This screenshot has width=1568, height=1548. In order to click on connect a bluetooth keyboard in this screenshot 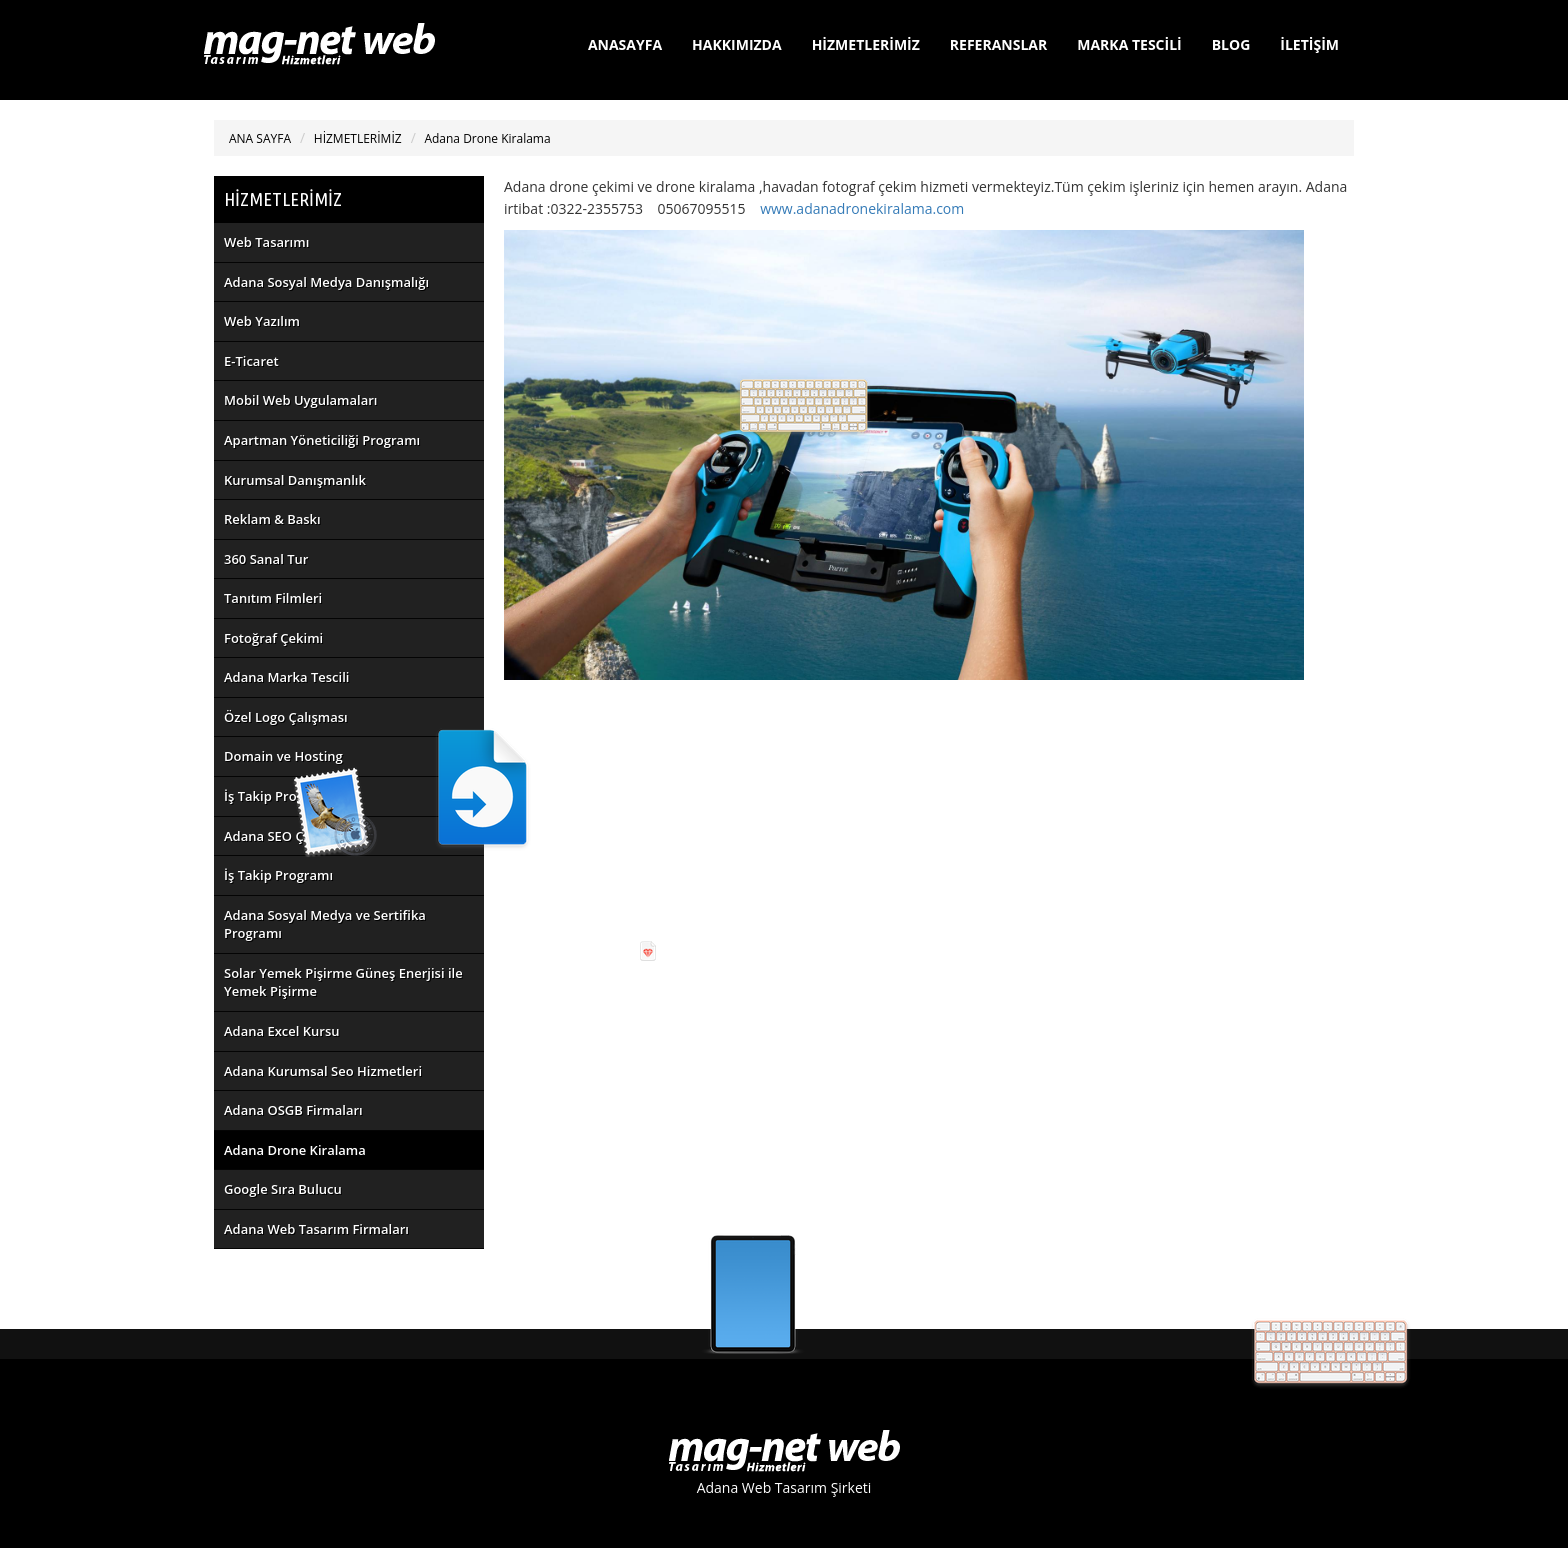, I will do `click(803, 405)`.